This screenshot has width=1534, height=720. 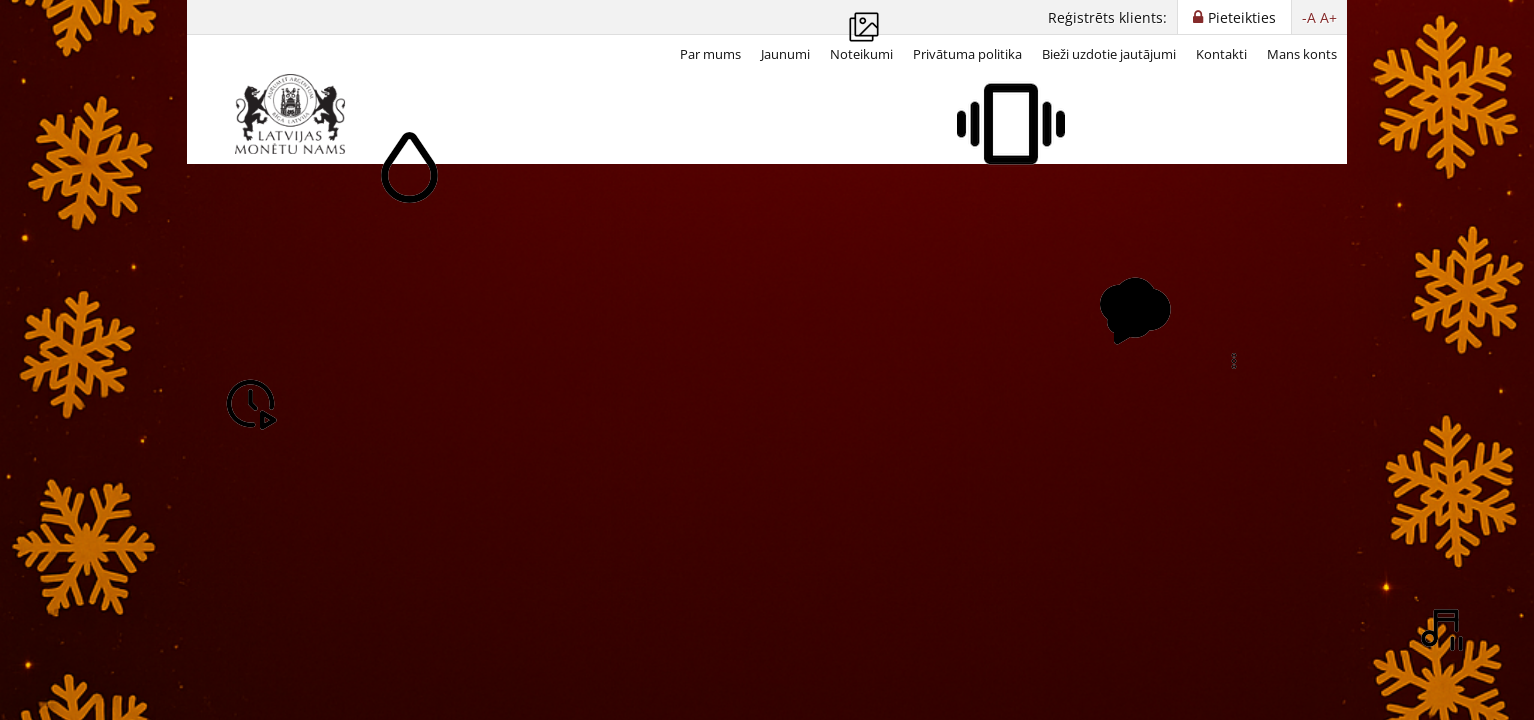 What do you see at coordinates (864, 27) in the screenshot?
I see `view photo gallery` at bounding box center [864, 27].